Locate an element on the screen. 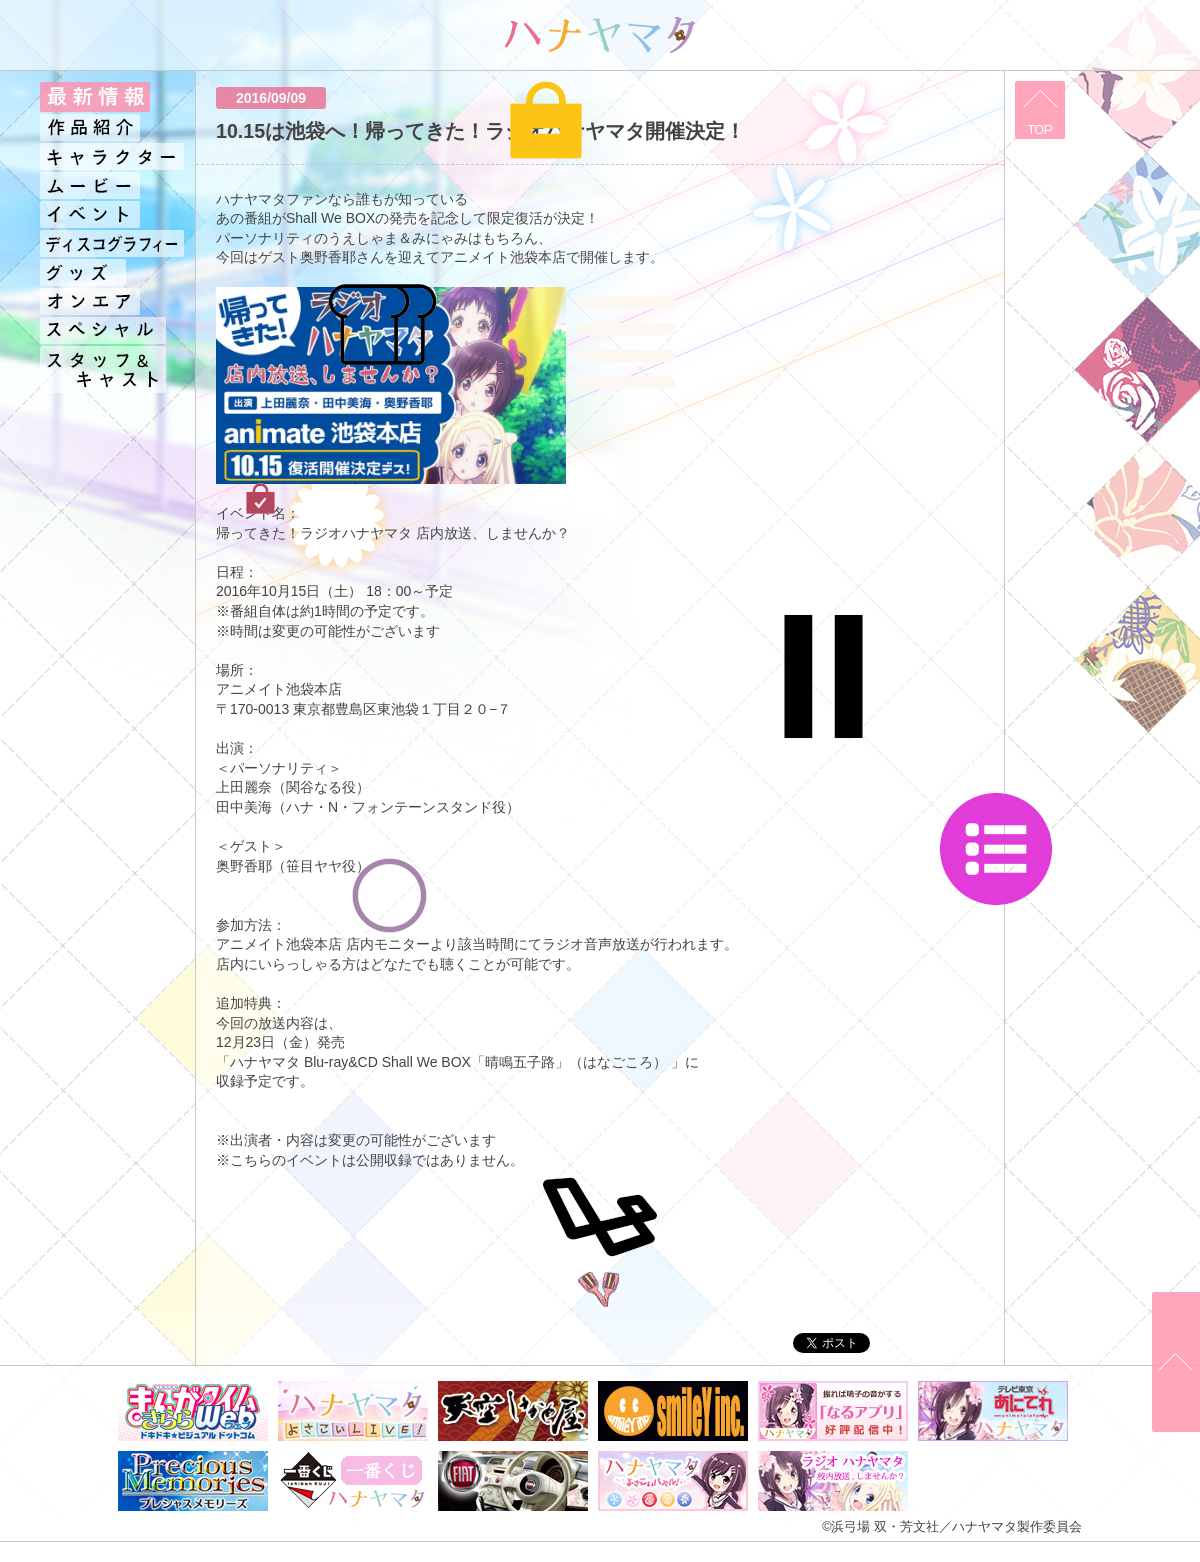  unselected radio button option is located at coordinates (389, 895).